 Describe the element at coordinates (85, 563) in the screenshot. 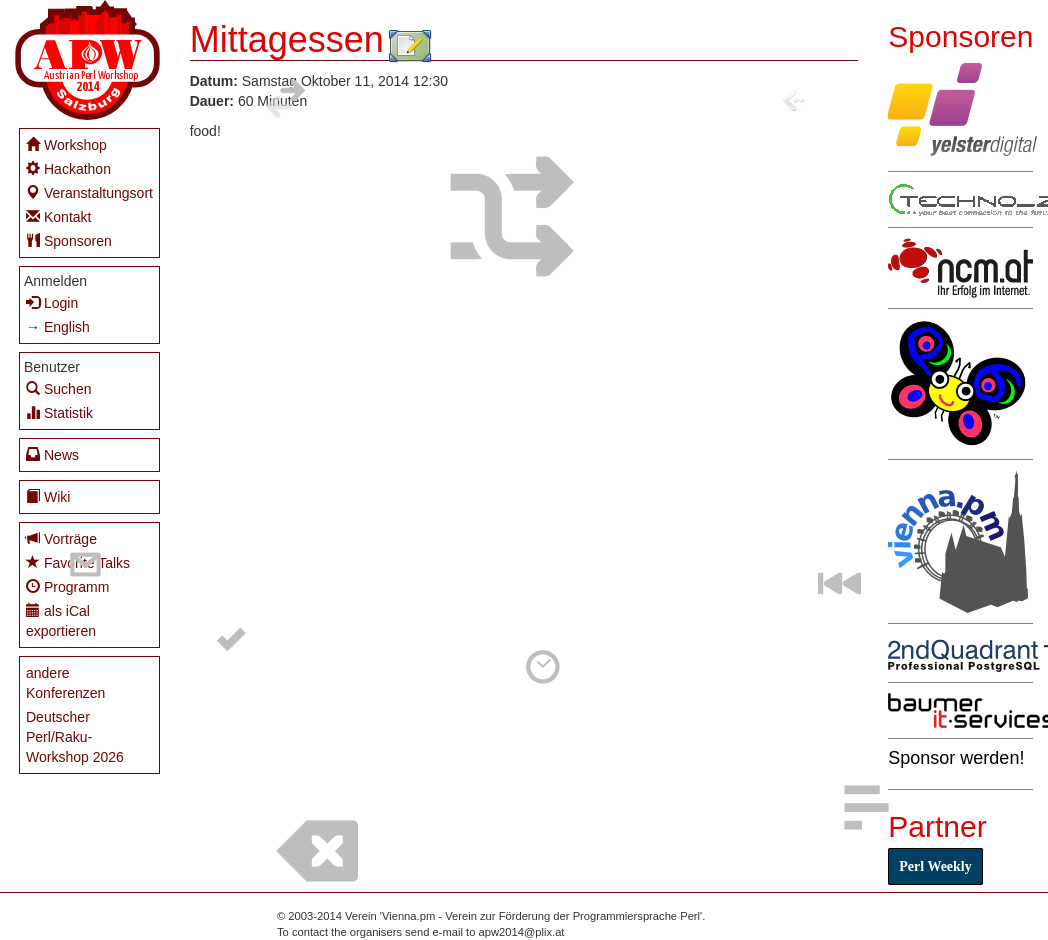

I see `indicates unread email in your inbox` at that location.